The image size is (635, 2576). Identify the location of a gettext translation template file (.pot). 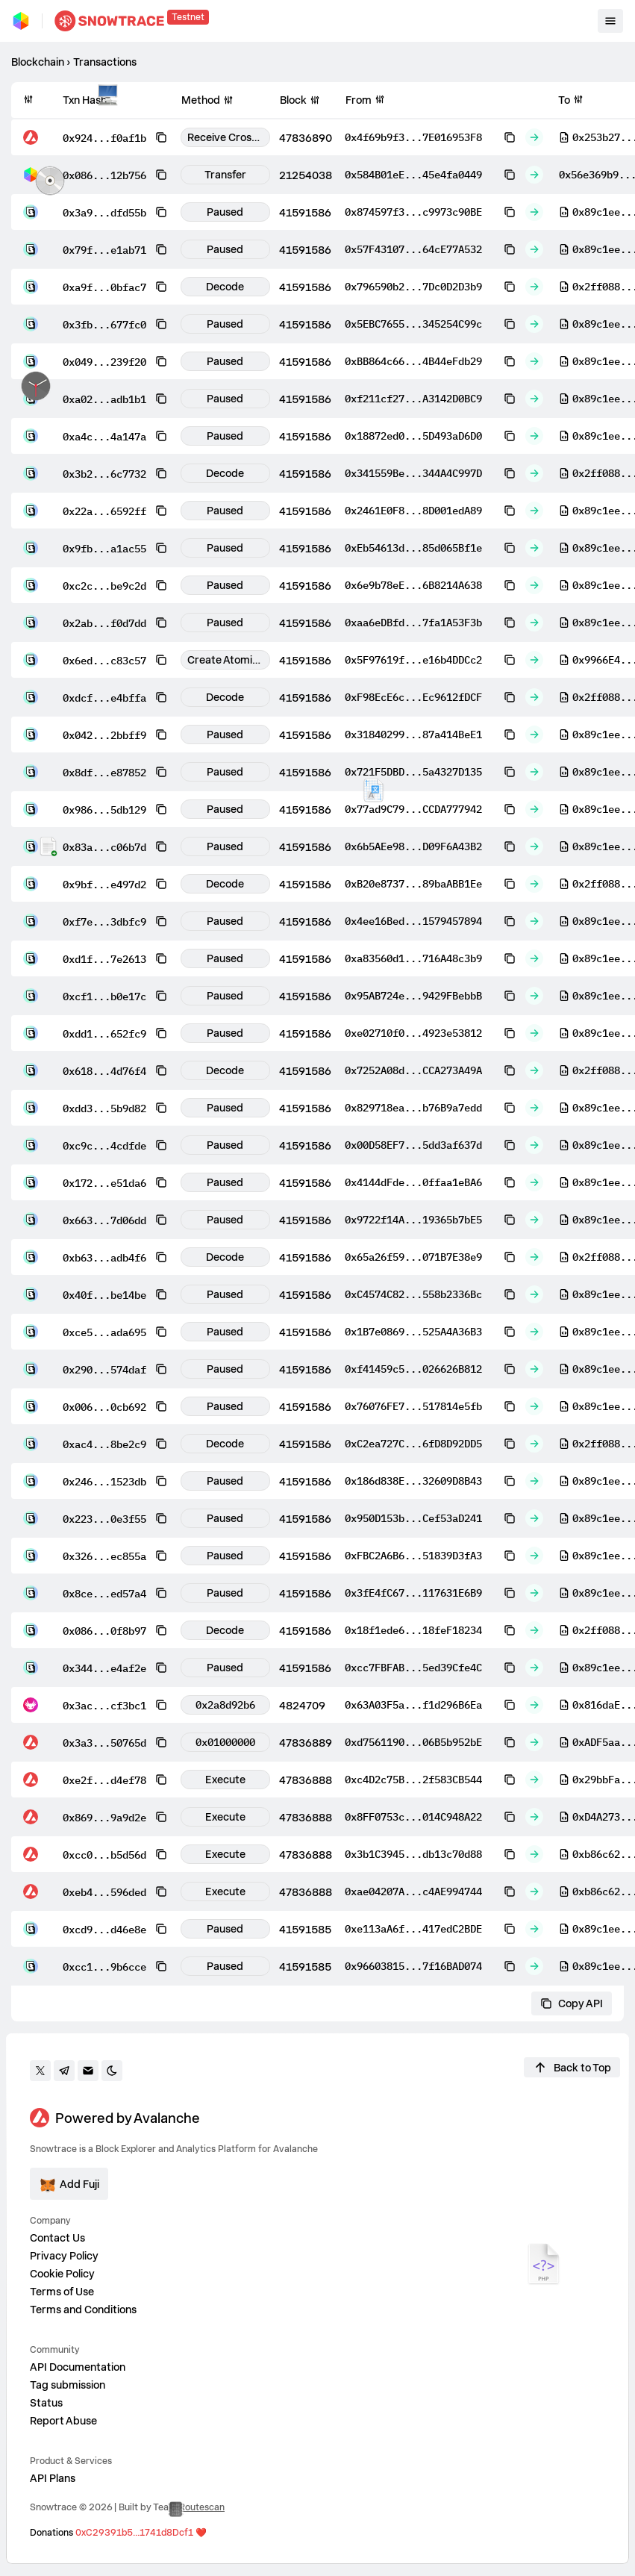
(373, 790).